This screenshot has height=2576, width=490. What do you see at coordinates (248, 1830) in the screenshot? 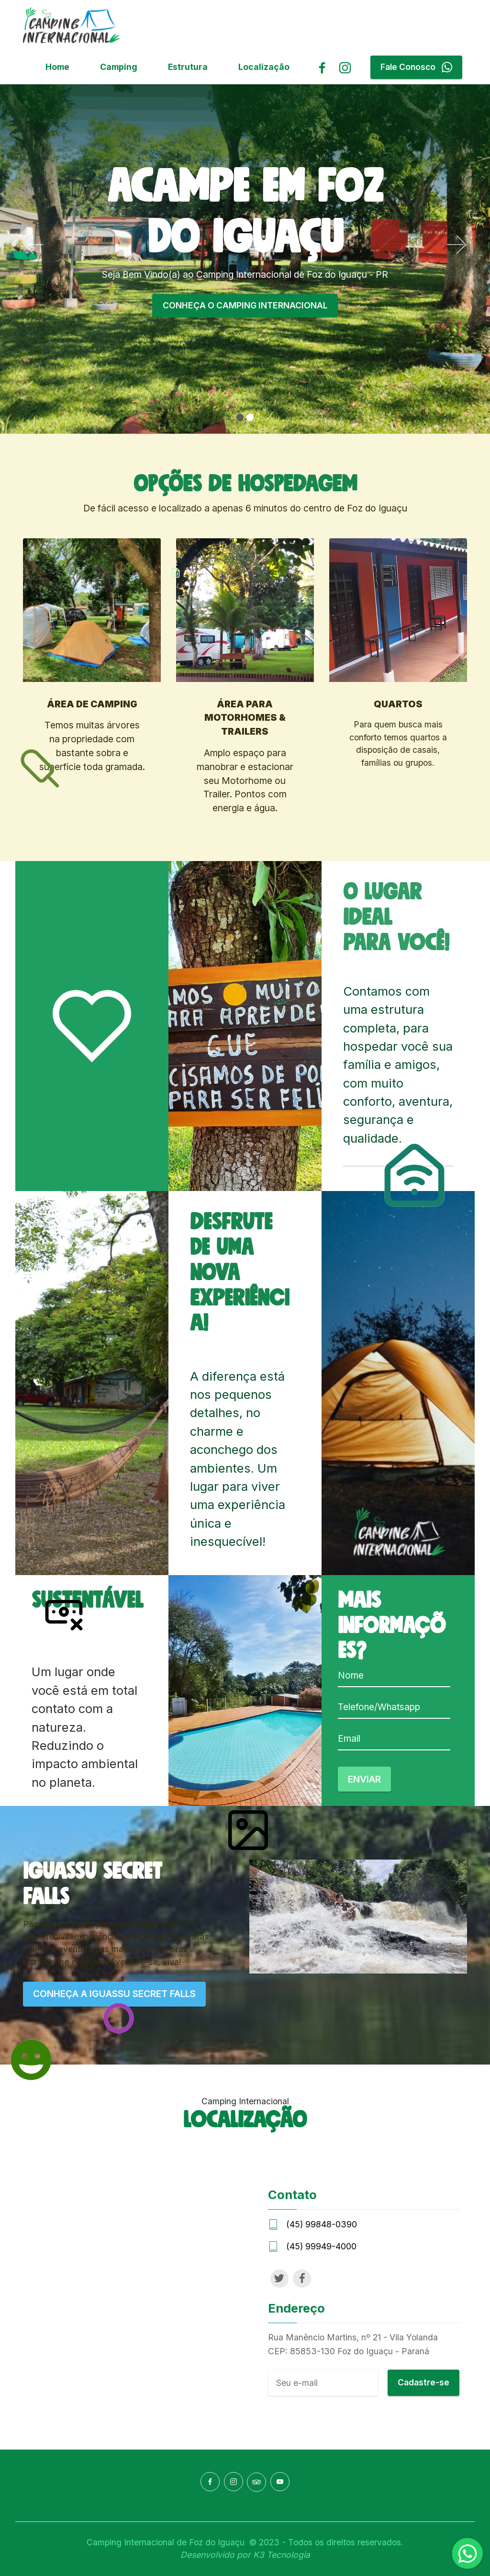
I see `view or open an image file` at bounding box center [248, 1830].